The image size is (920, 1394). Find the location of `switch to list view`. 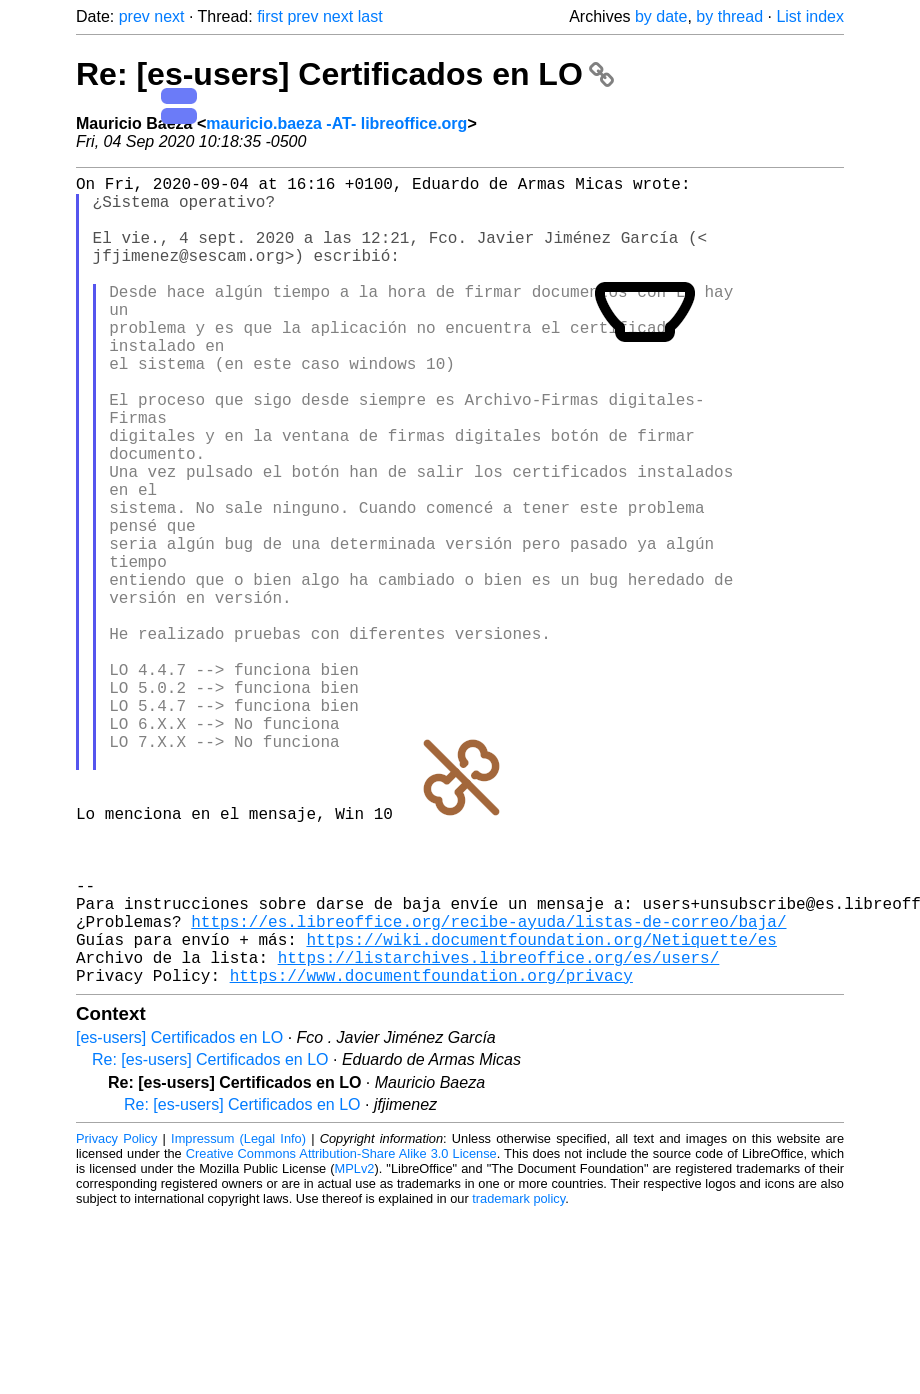

switch to list view is located at coordinates (179, 106).